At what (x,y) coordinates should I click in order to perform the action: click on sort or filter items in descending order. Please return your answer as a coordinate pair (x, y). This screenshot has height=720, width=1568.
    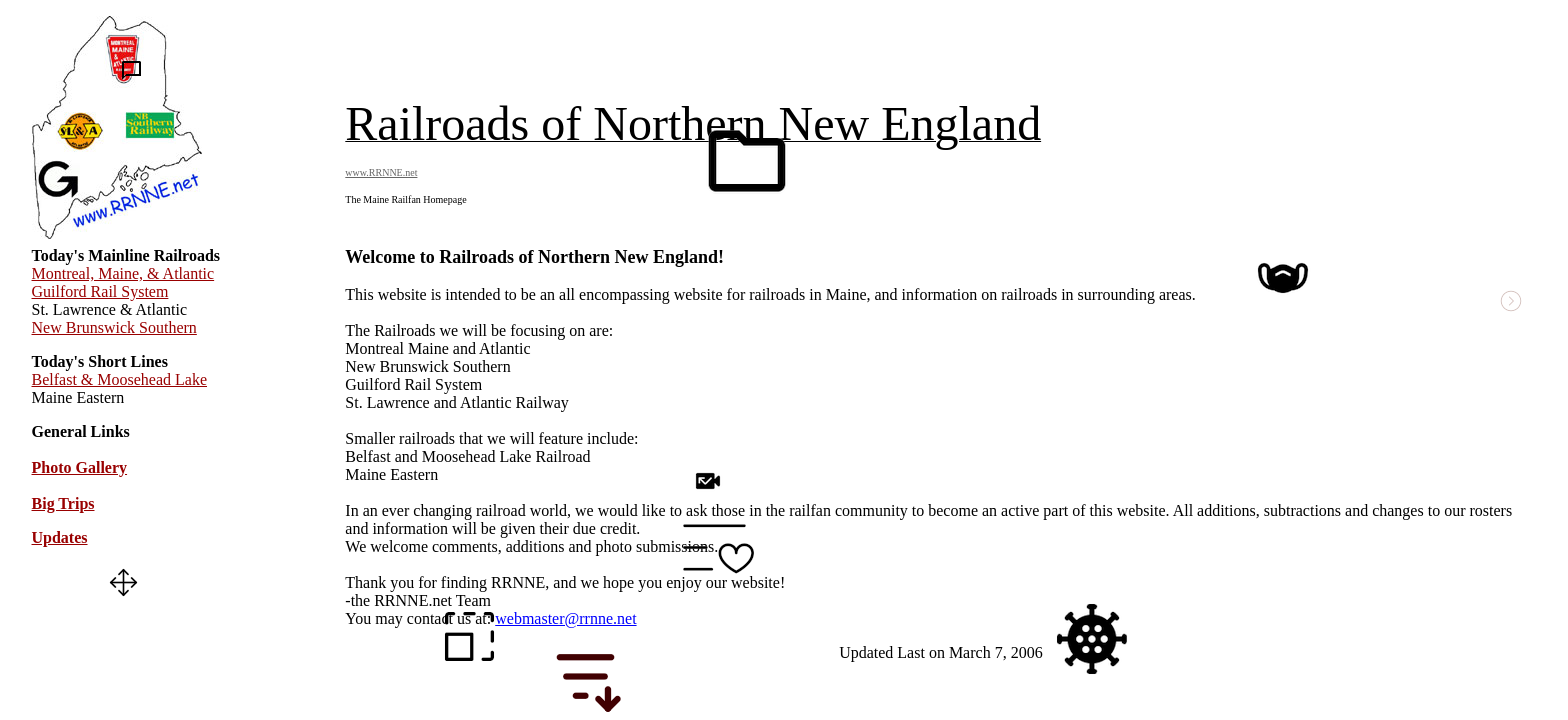
    Looking at the image, I should click on (585, 676).